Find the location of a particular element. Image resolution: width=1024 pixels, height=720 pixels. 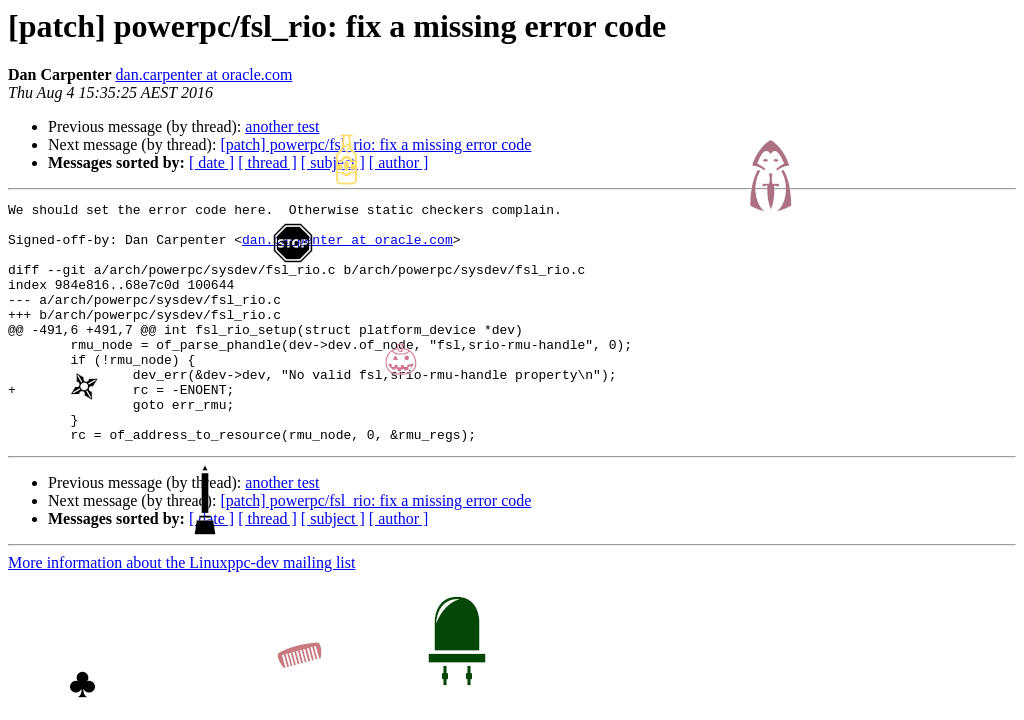

stop or halt current action is located at coordinates (293, 243).